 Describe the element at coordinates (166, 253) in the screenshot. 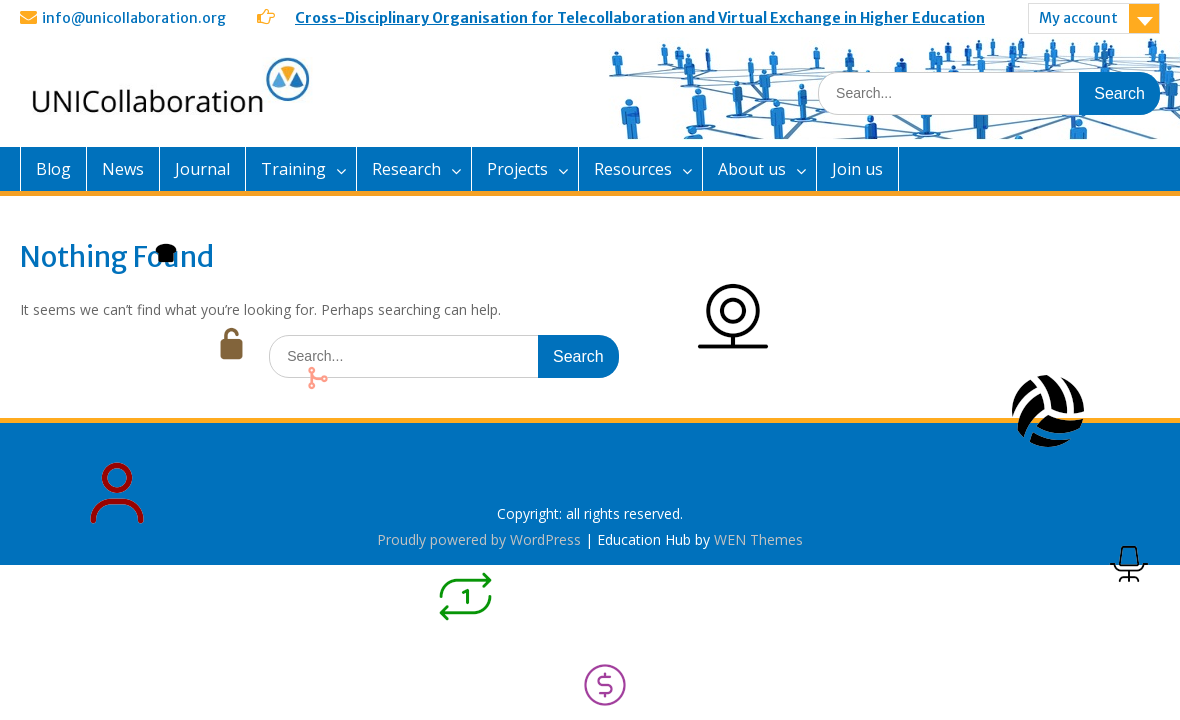

I see `access bakery or bread-related content` at that location.